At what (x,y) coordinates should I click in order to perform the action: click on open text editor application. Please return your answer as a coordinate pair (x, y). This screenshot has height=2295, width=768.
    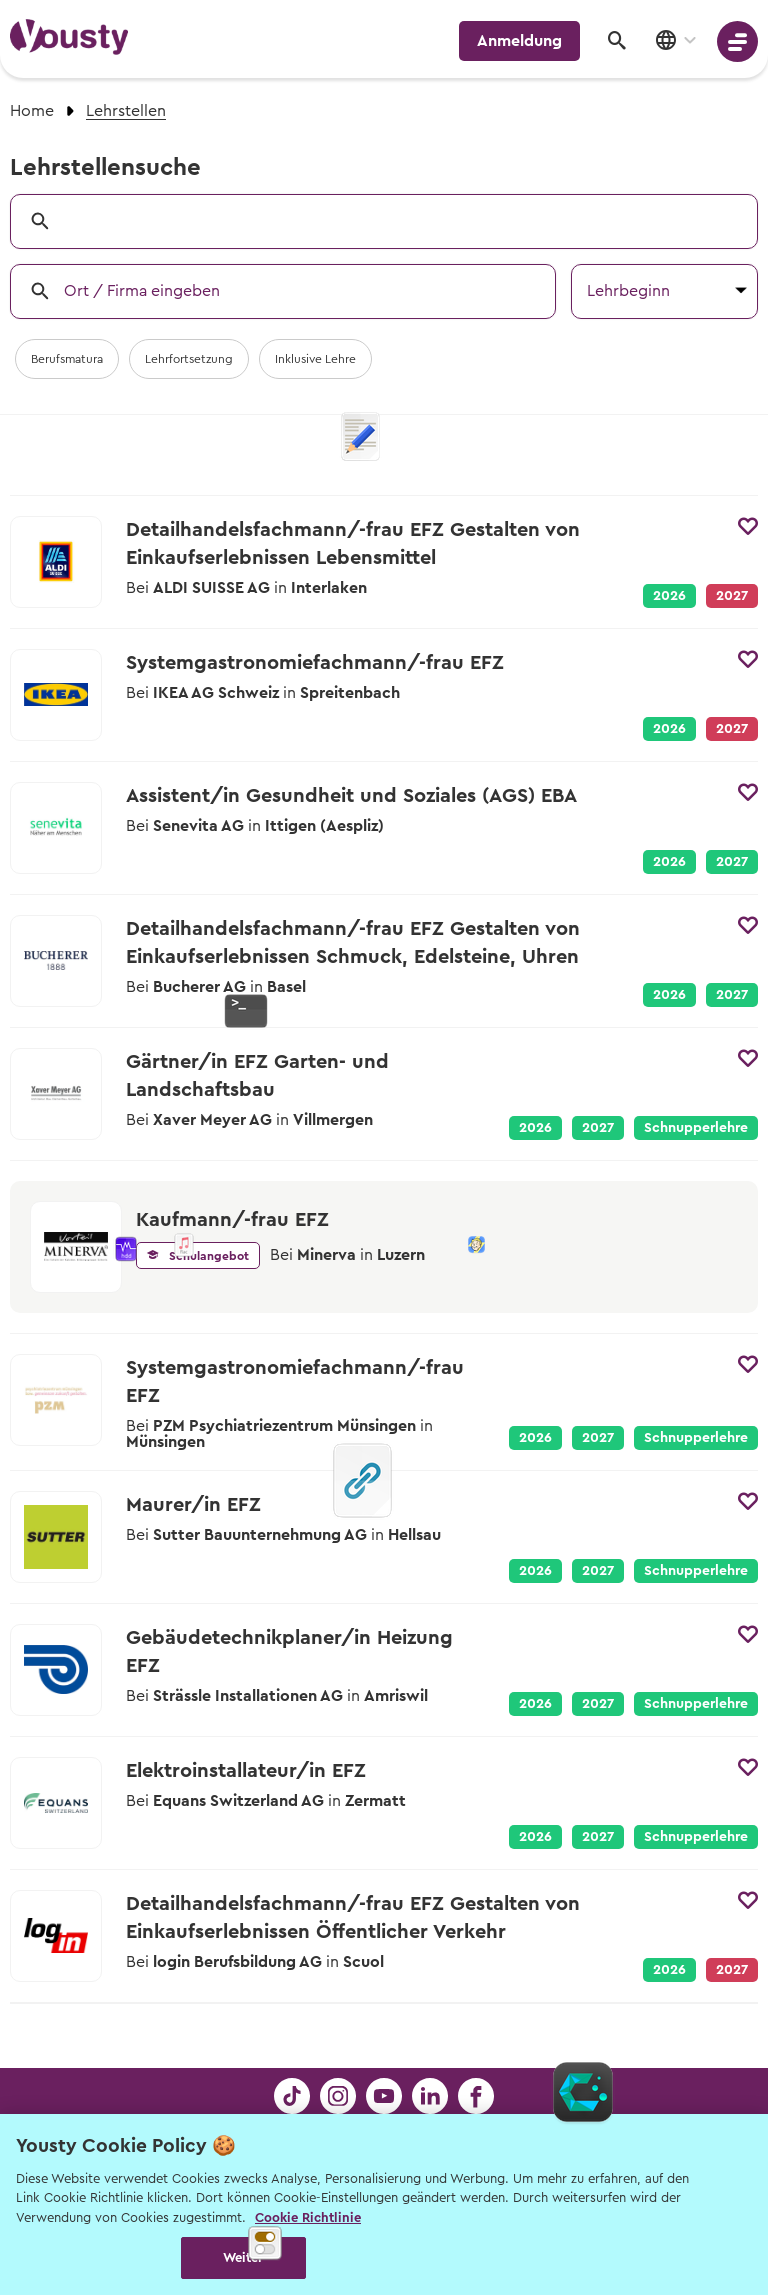
    Looking at the image, I should click on (360, 436).